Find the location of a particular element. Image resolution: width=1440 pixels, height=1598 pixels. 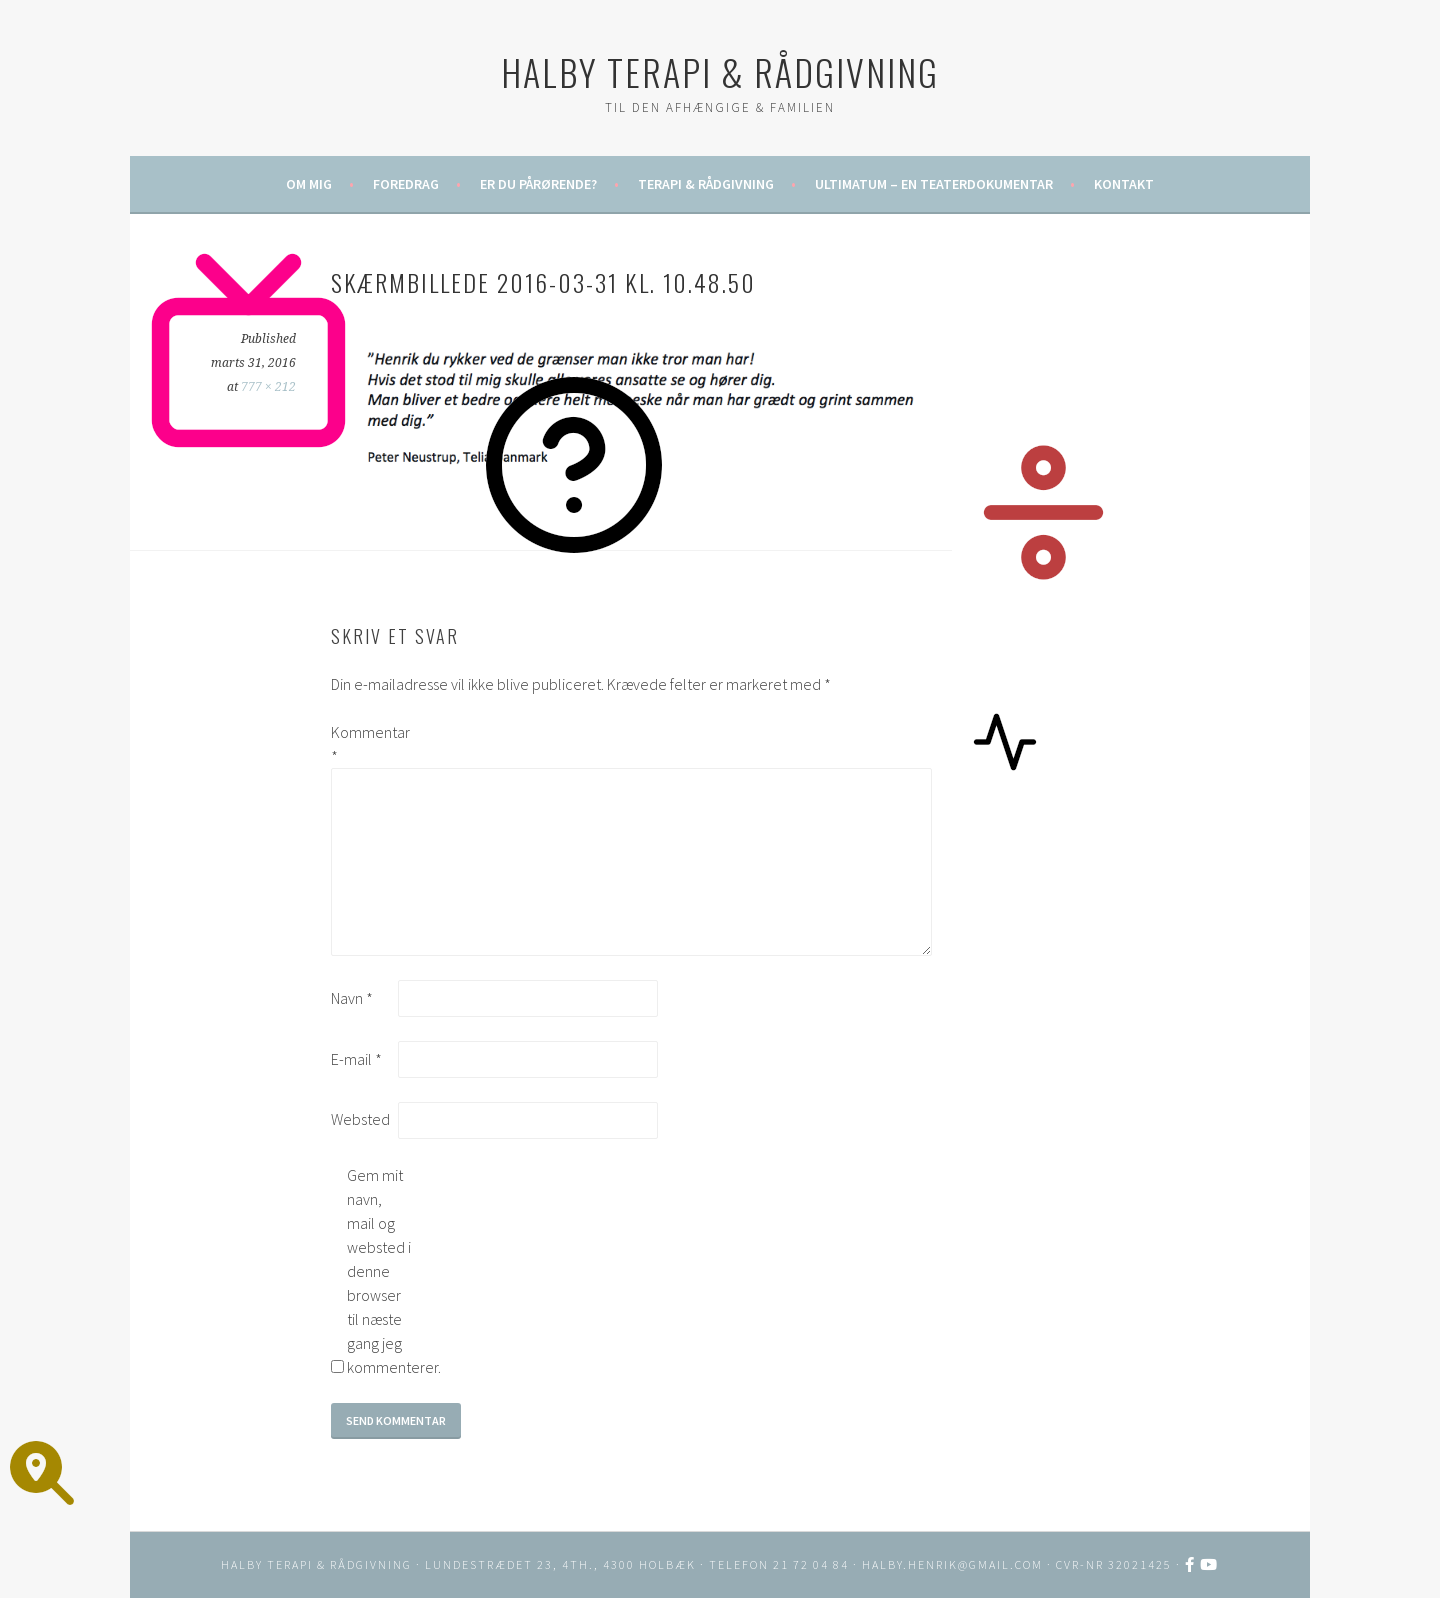

perform division calculation is located at coordinates (1043, 512).